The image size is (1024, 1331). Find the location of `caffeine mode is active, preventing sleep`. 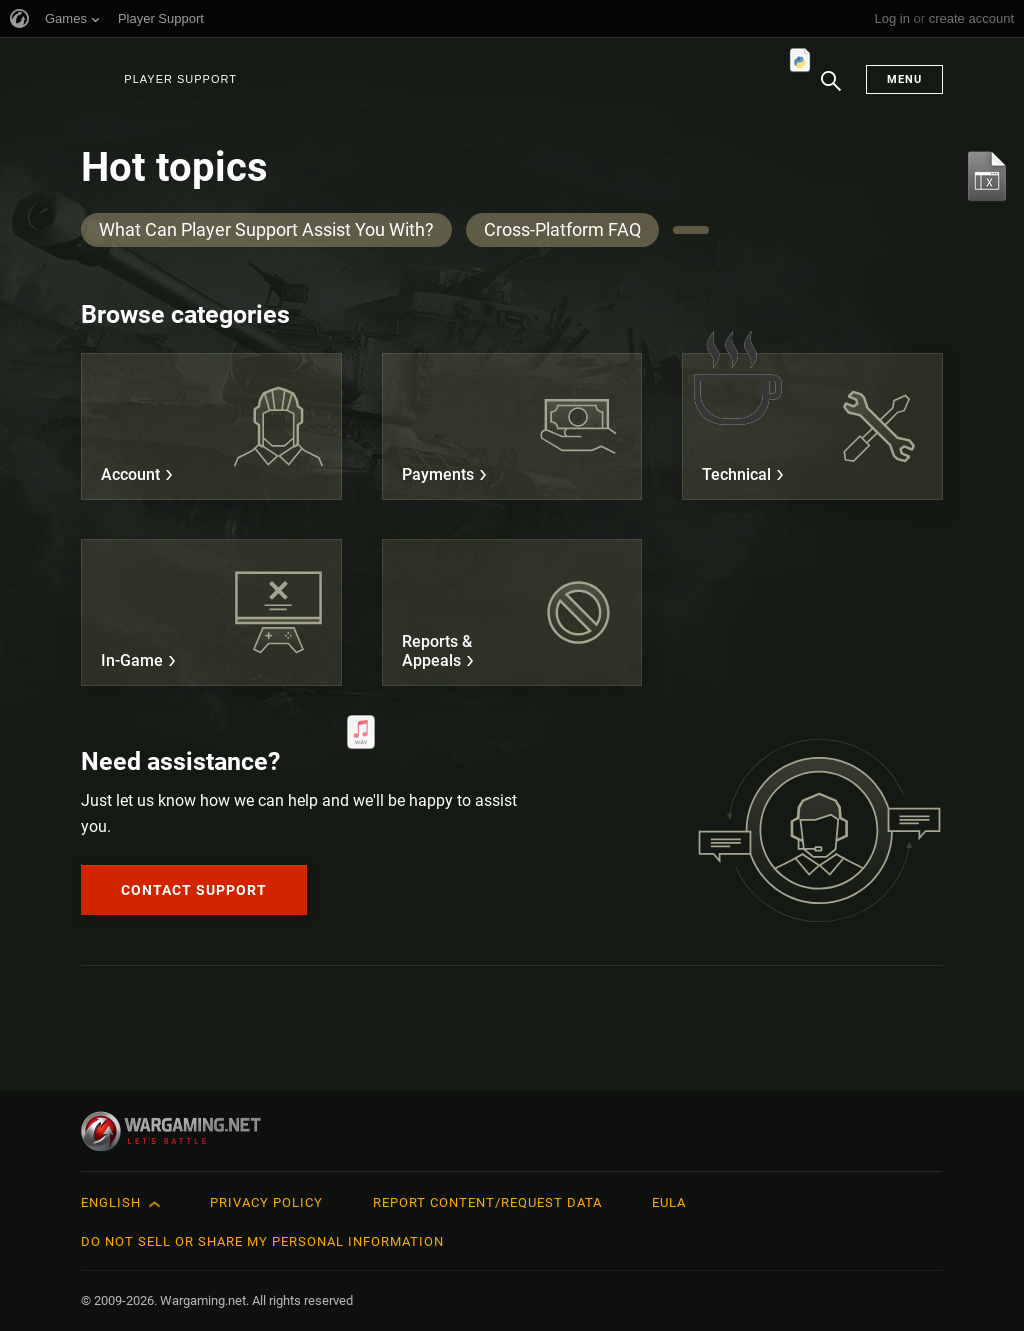

caffeine mode is active, preventing sleep is located at coordinates (738, 381).